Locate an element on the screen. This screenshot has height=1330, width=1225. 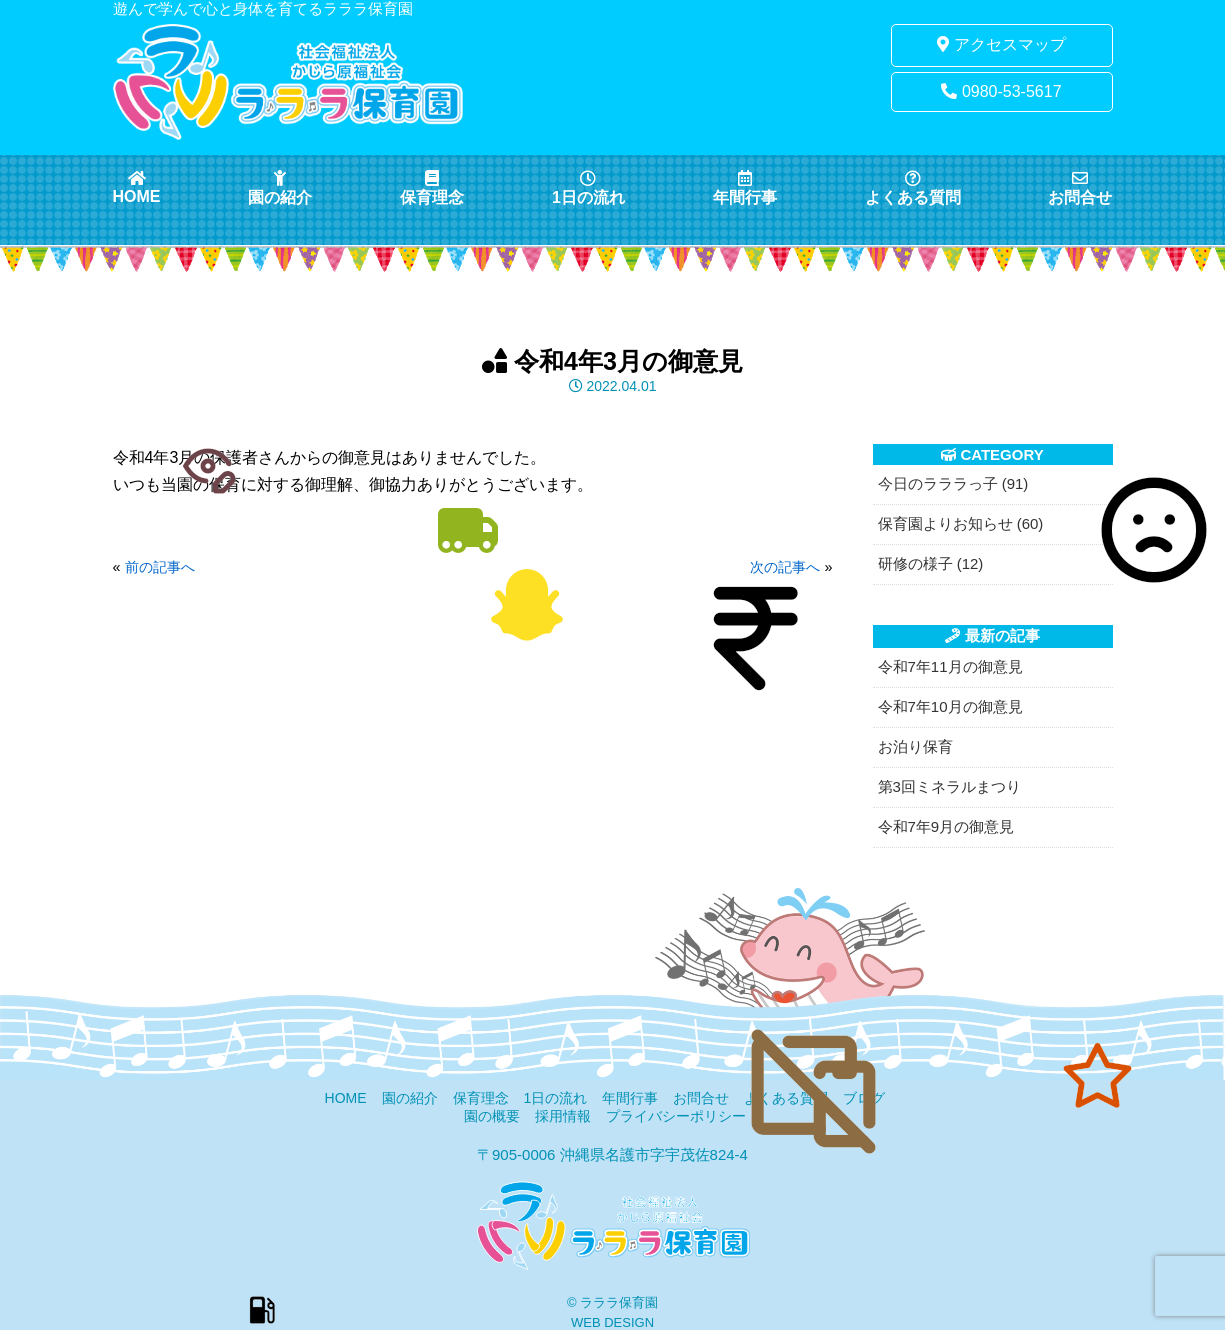
devices are disconnected or unavailable is located at coordinates (813, 1091).